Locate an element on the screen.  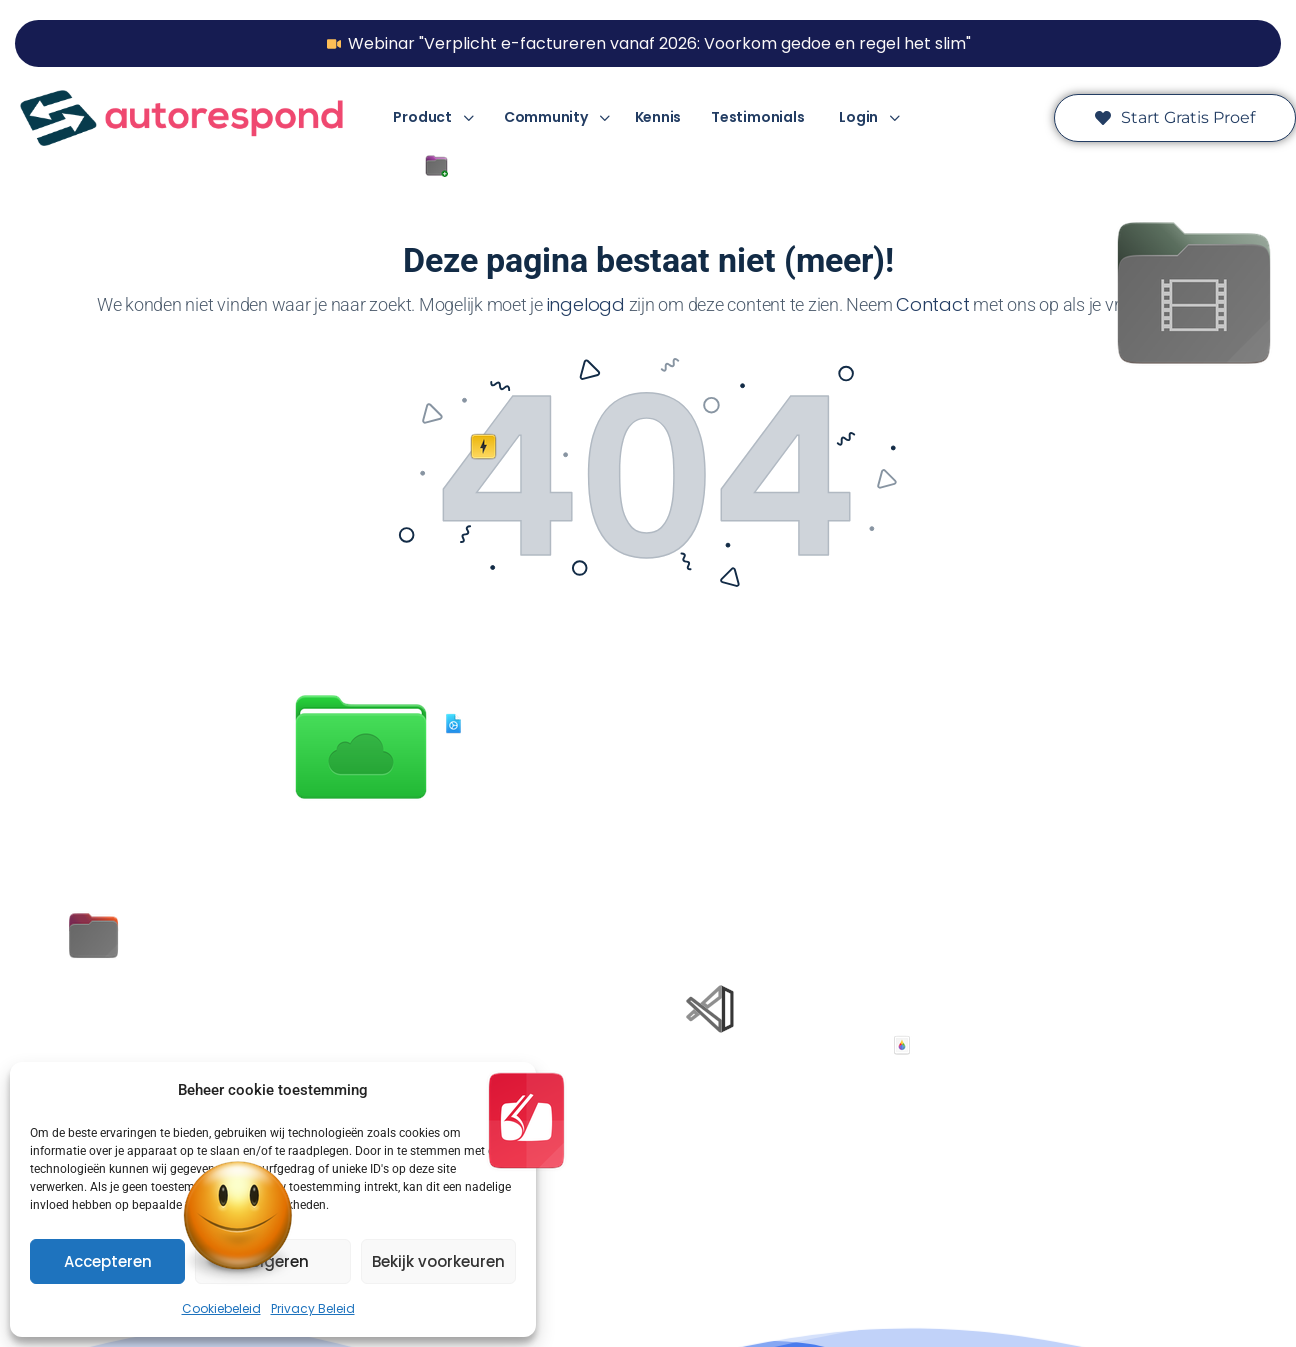
an AppImage application package file is located at coordinates (453, 723).